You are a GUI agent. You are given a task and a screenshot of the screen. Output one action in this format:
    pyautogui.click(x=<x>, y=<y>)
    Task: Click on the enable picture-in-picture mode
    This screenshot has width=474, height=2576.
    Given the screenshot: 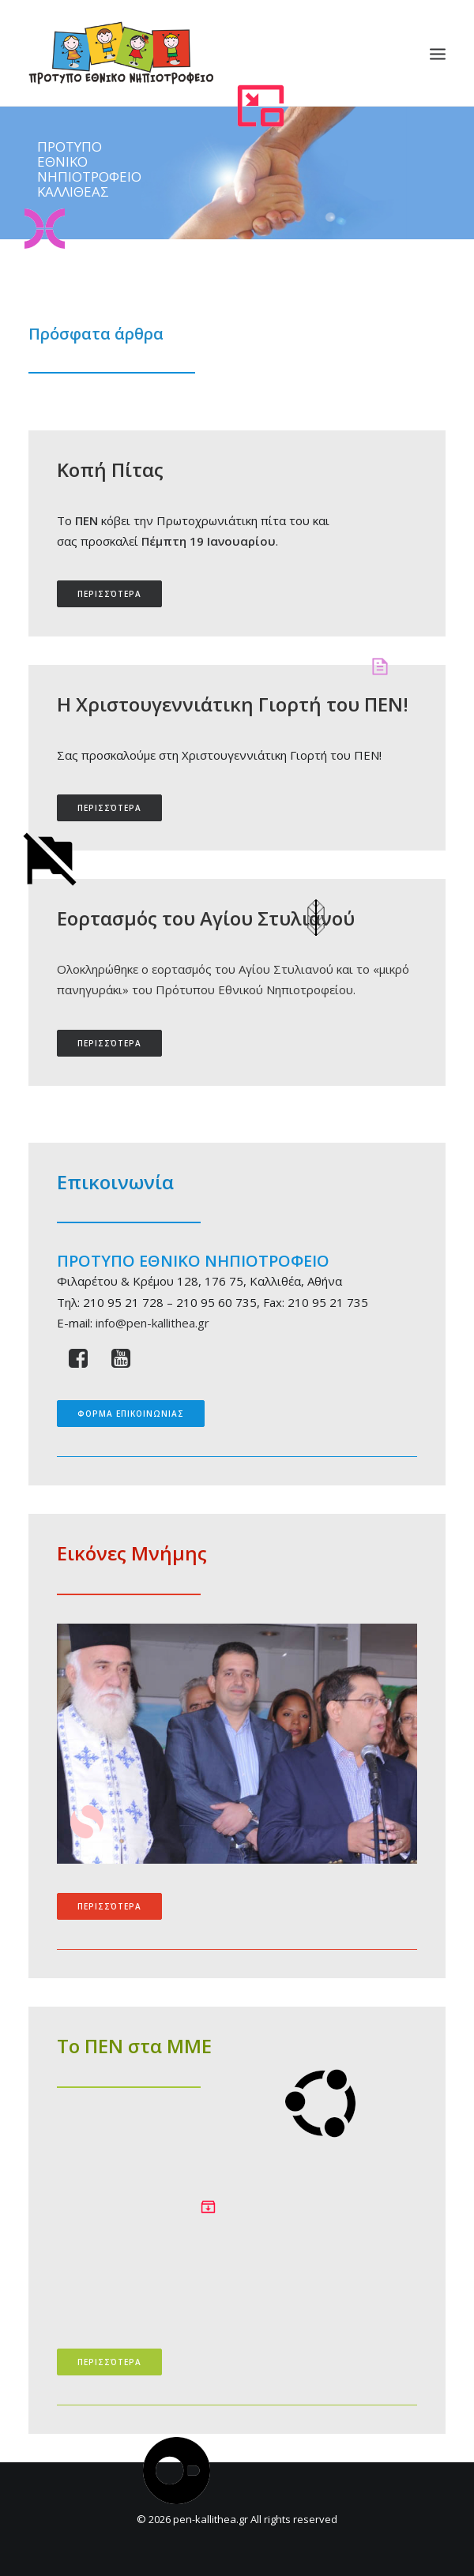 What is the action you would take?
    pyautogui.click(x=261, y=106)
    